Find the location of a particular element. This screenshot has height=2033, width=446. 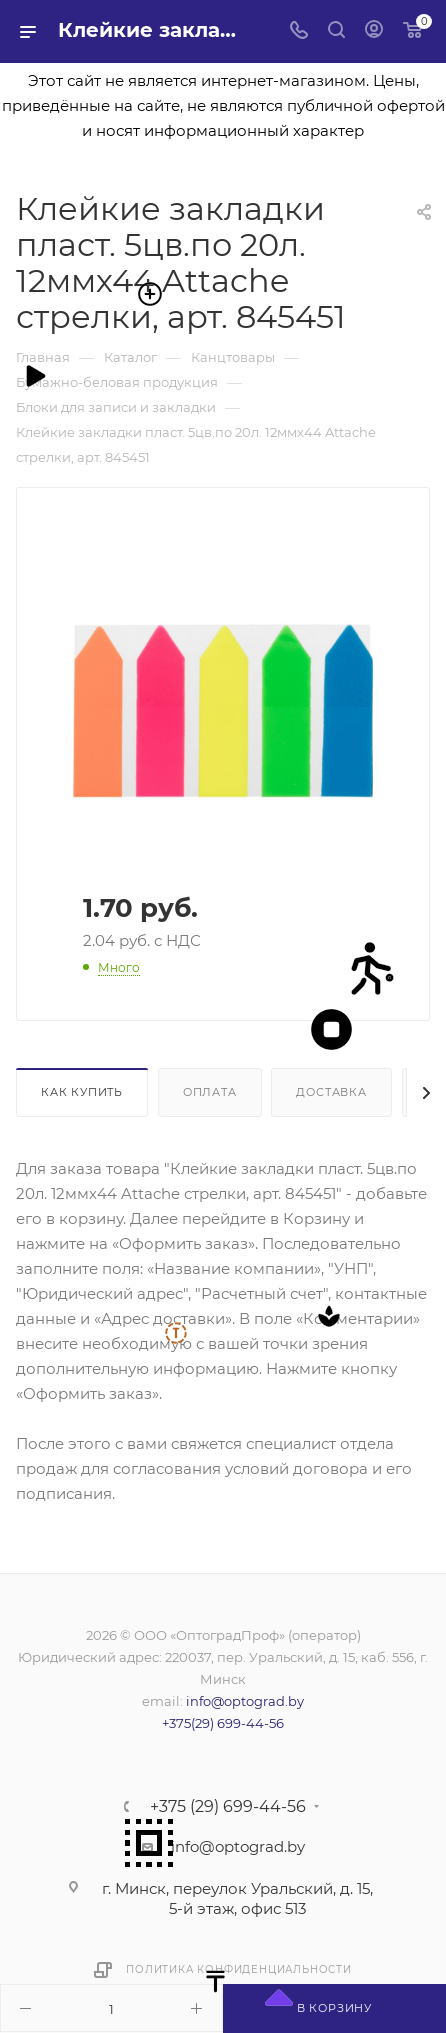

access spa or wellness features is located at coordinates (329, 1316).